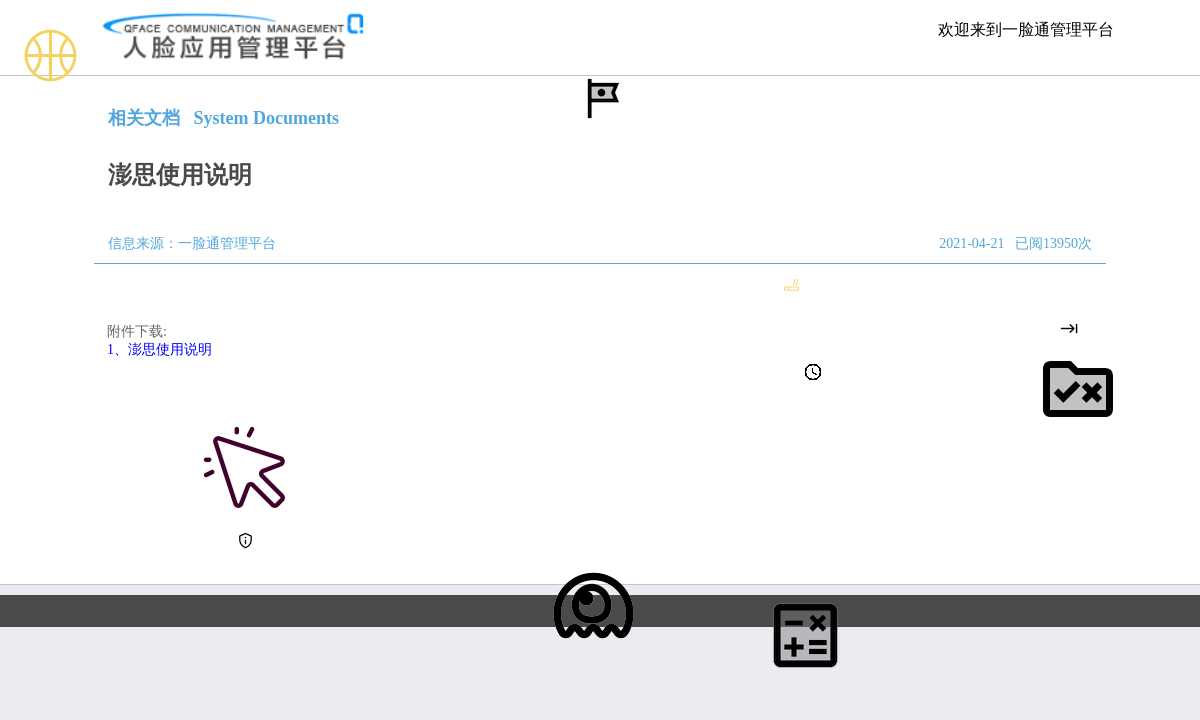  What do you see at coordinates (50, 55) in the screenshot?
I see `access sports or basketball-related content` at bounding box center [50, 55].